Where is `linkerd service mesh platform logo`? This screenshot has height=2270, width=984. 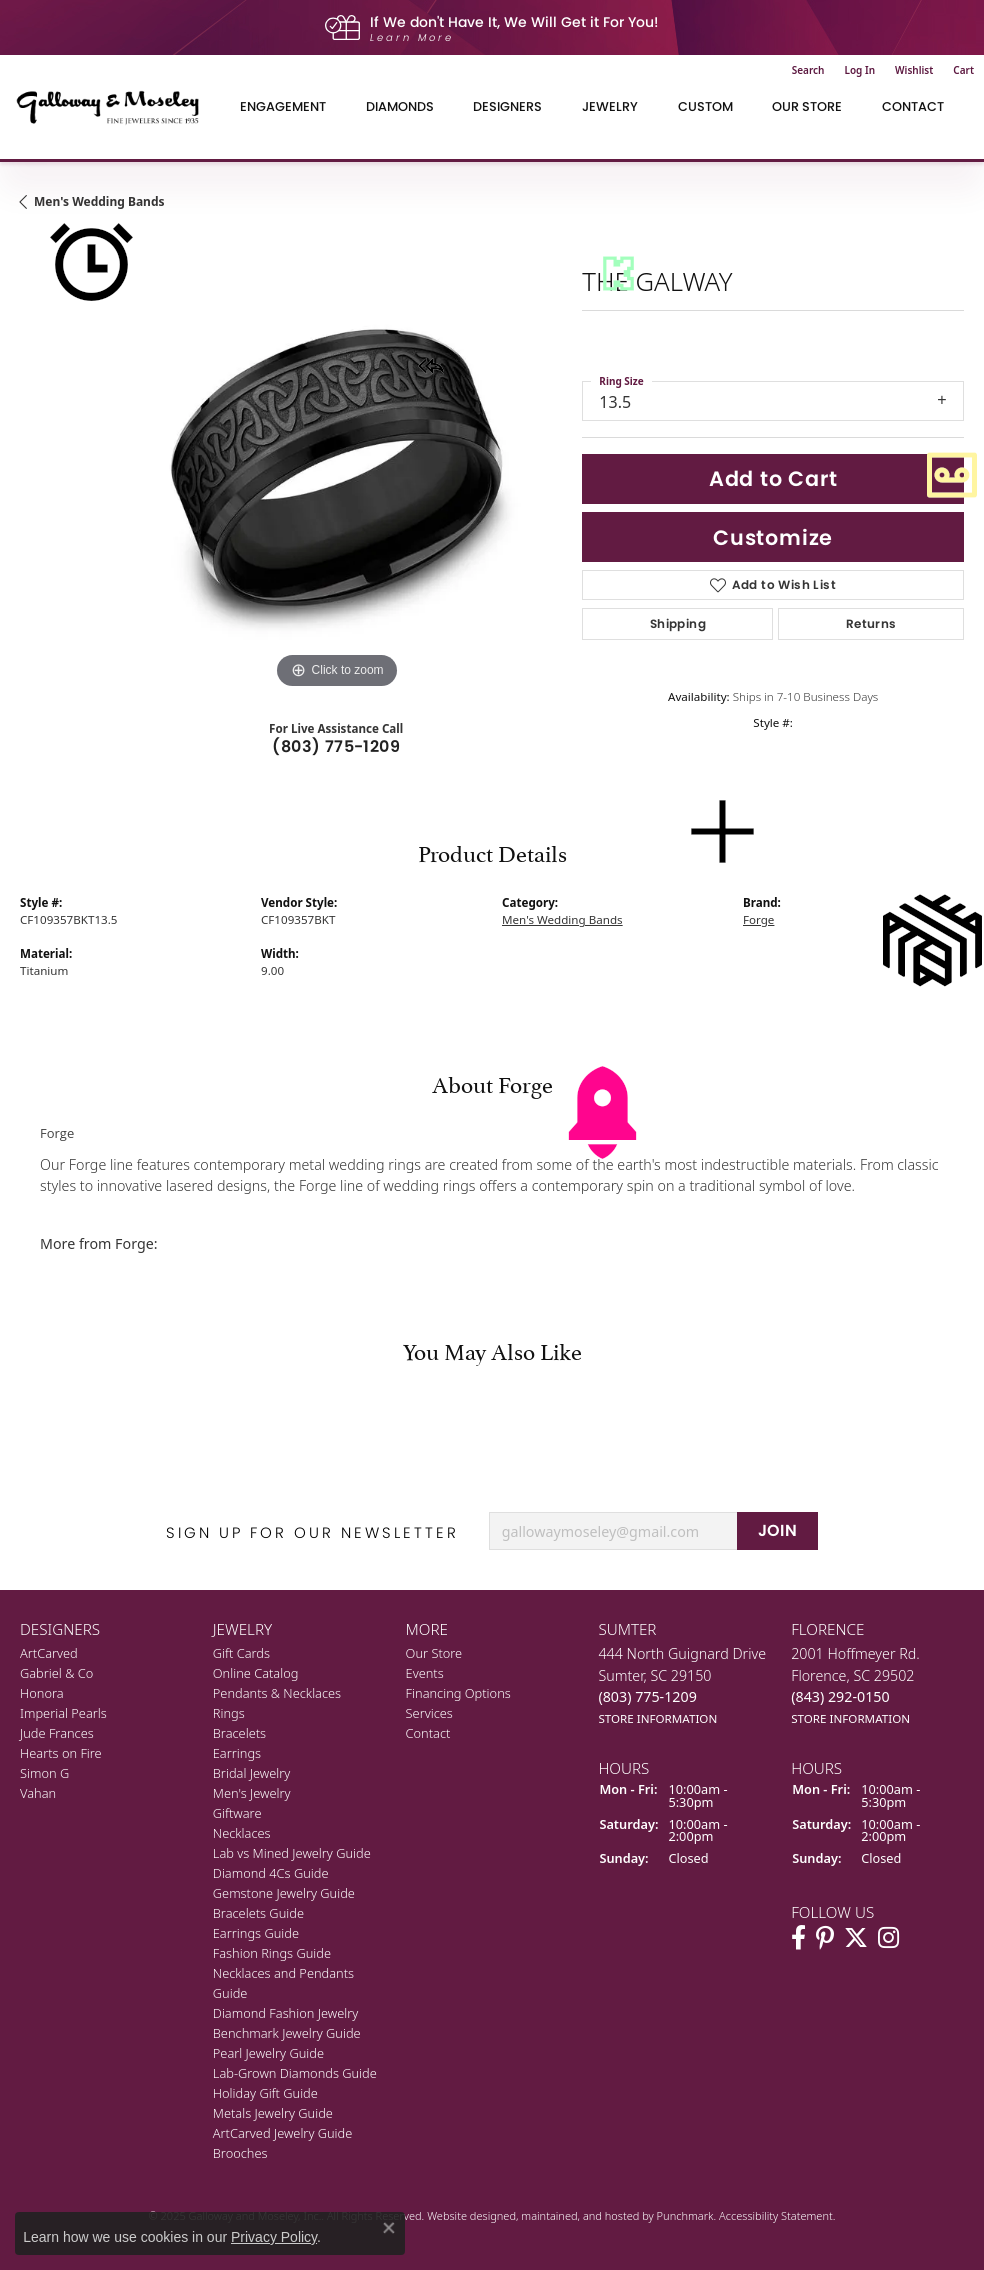 linkerd service mesh platform logo is located at coordinates (932, 940).